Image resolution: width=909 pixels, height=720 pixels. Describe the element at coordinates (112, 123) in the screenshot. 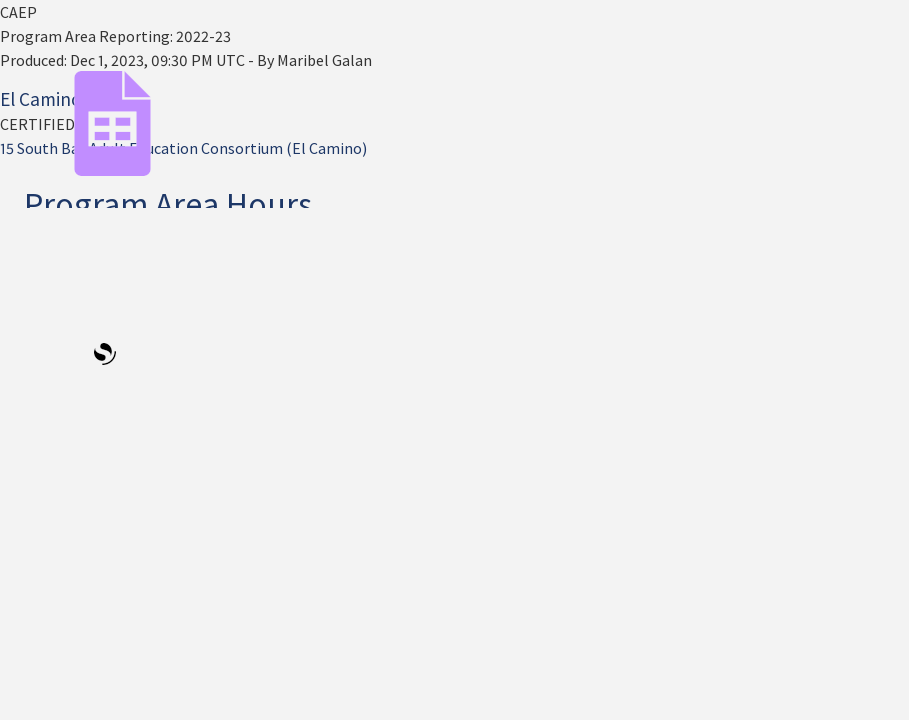

I see `open Google Sheets` at that location.